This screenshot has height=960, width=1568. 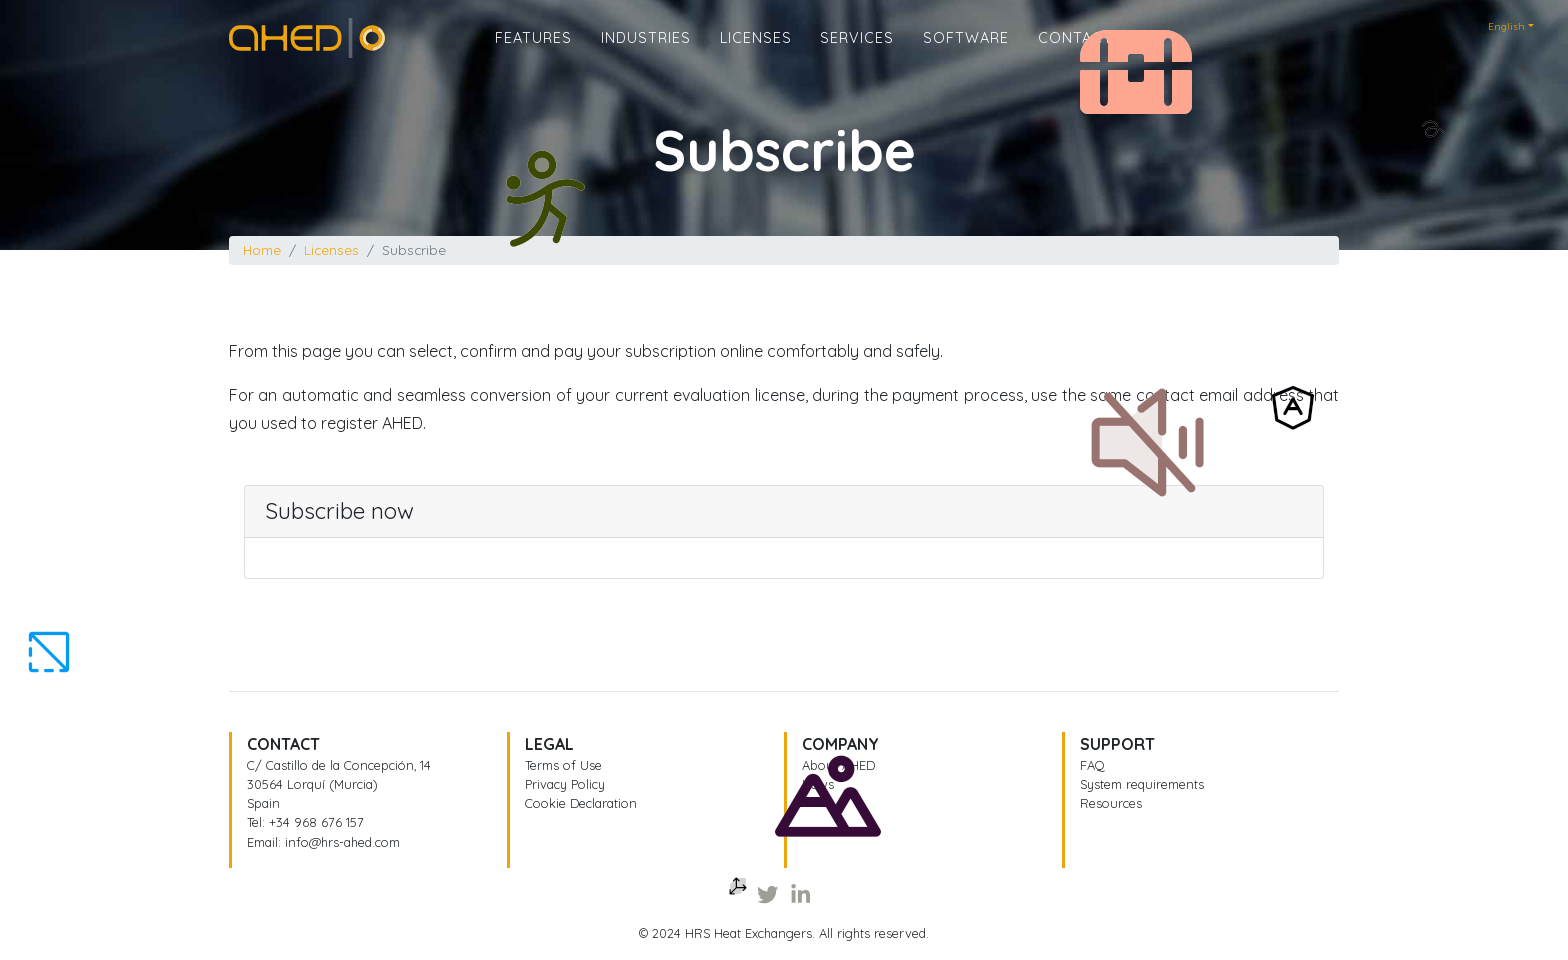 I want to click on access 3D vector or coordinate tools, so click(x=737, y=887).